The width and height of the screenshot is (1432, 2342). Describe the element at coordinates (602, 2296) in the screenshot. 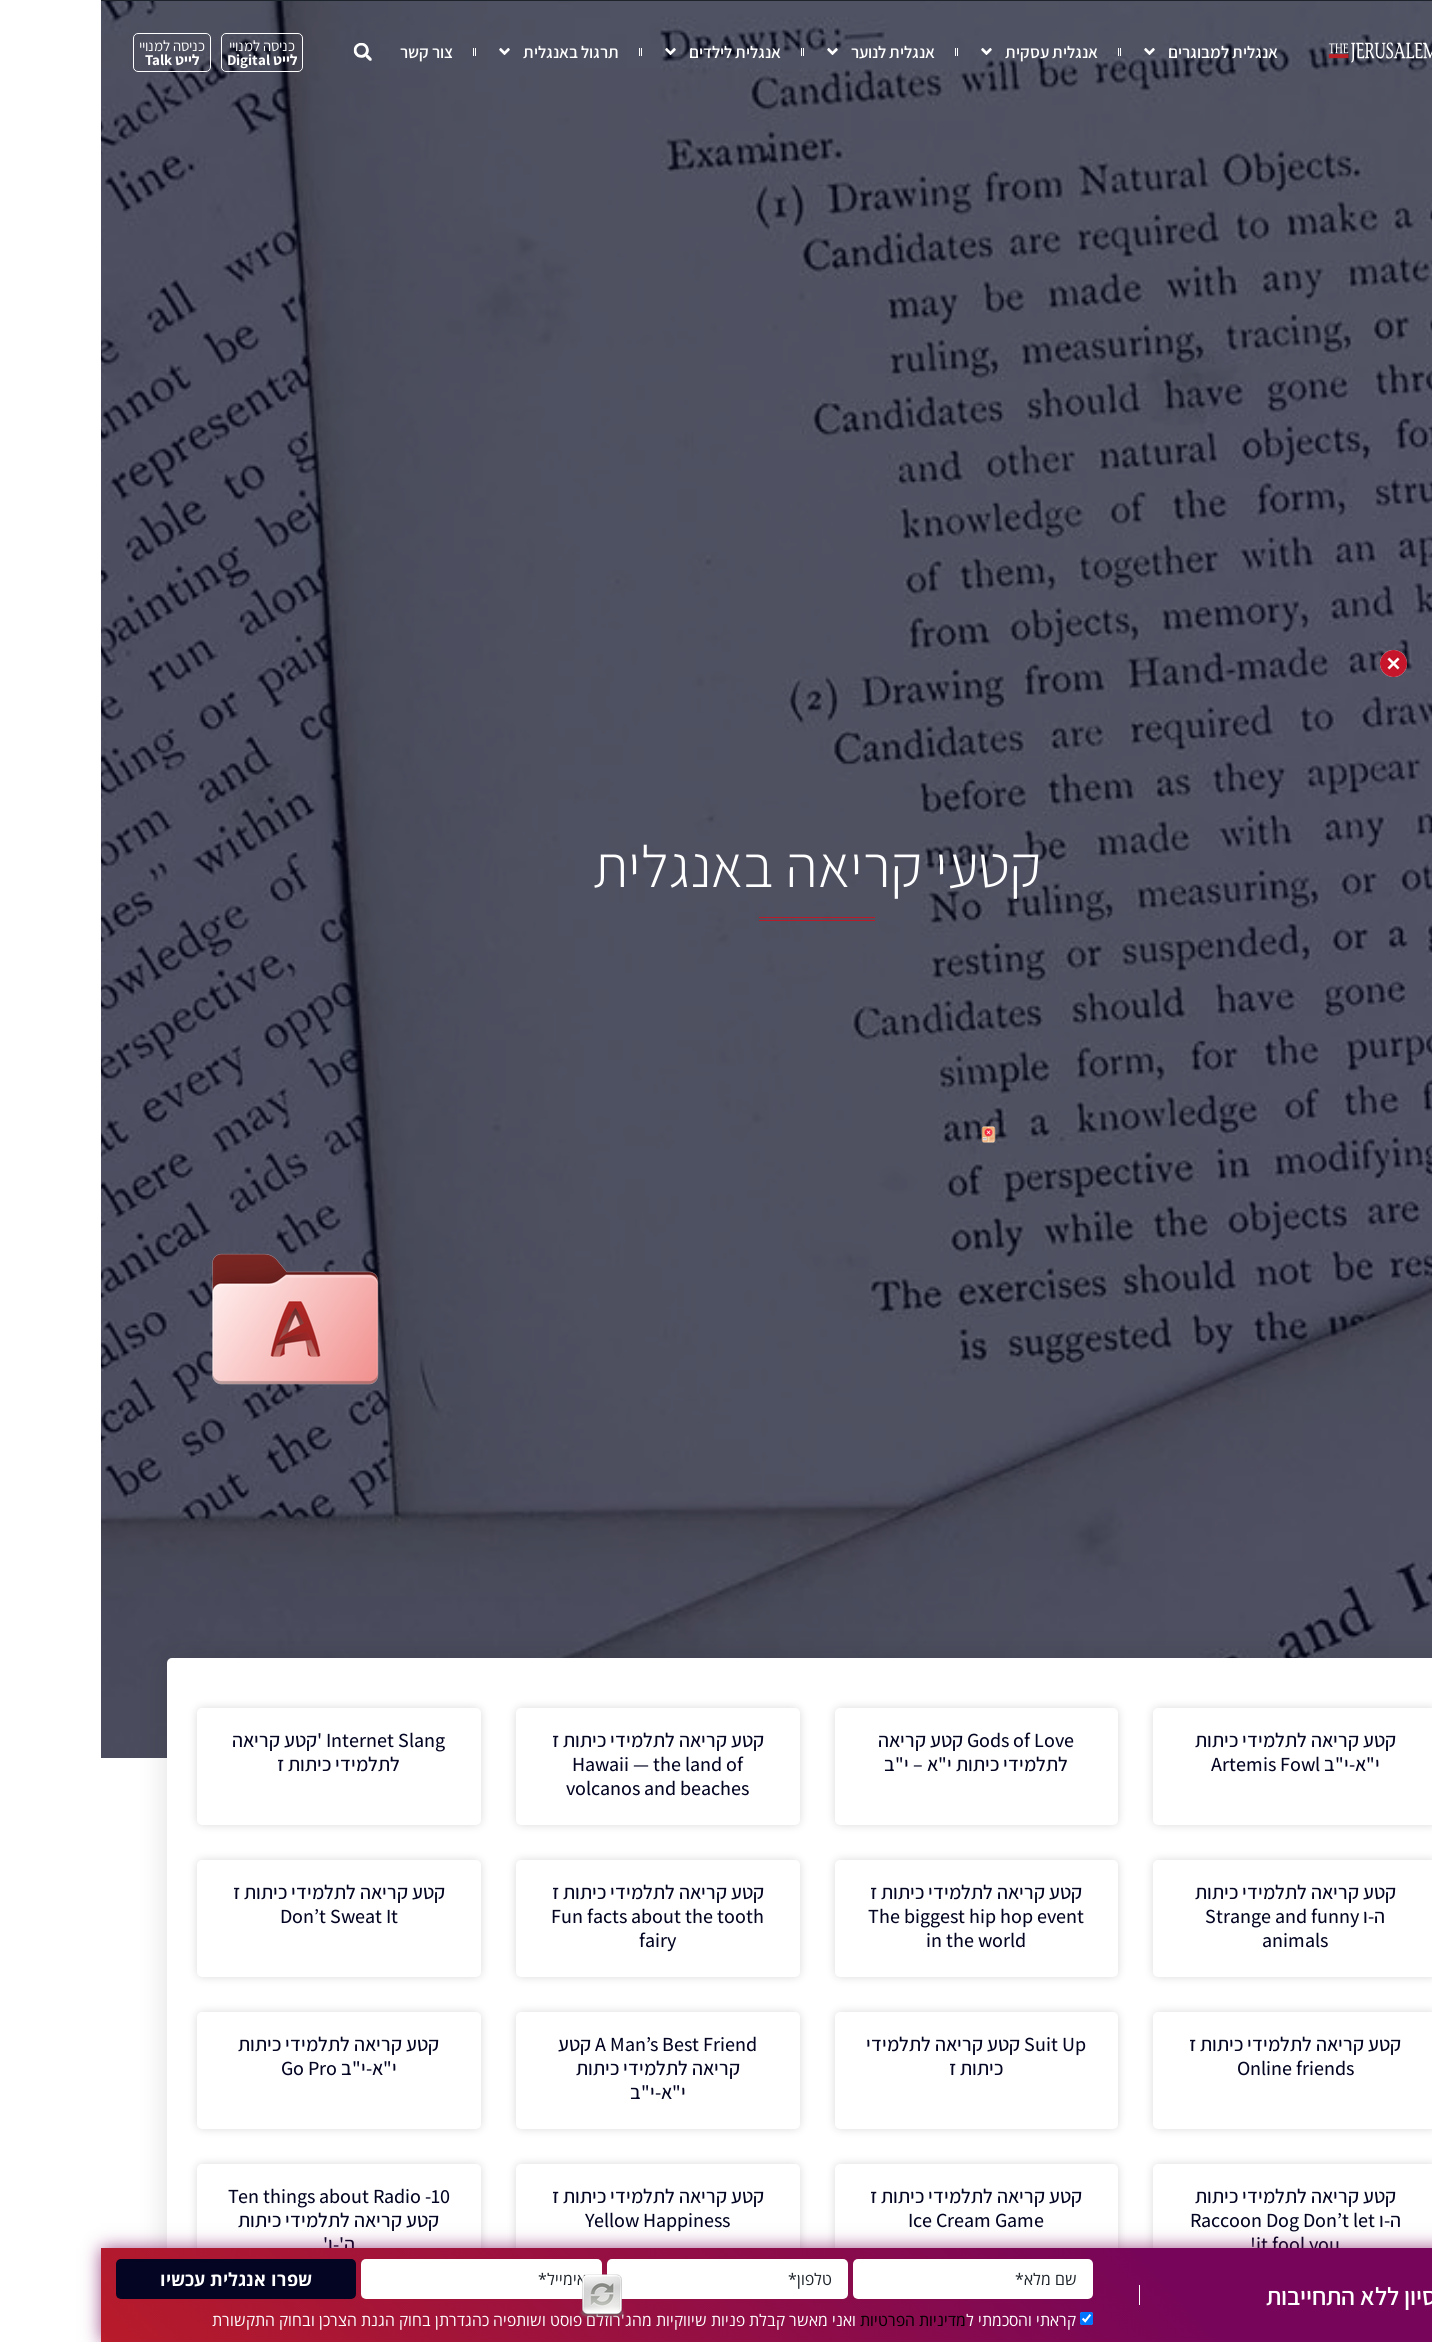

I see `indicates content is currently syncing` at that location.